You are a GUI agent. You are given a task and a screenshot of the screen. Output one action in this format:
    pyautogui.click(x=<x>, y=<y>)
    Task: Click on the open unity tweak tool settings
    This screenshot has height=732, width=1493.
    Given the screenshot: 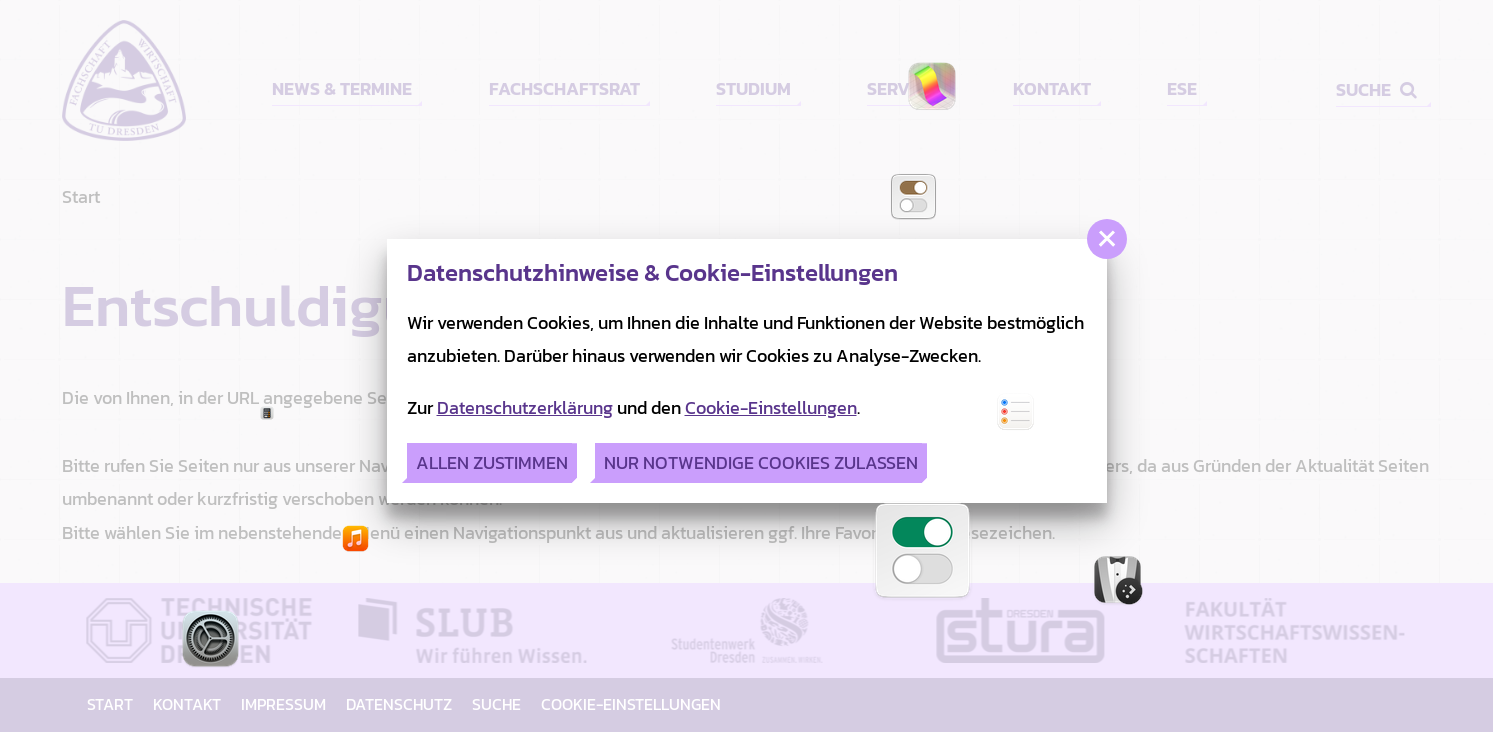 What is the action you would take?
    pyautogui.click(x=913, y=196)
    